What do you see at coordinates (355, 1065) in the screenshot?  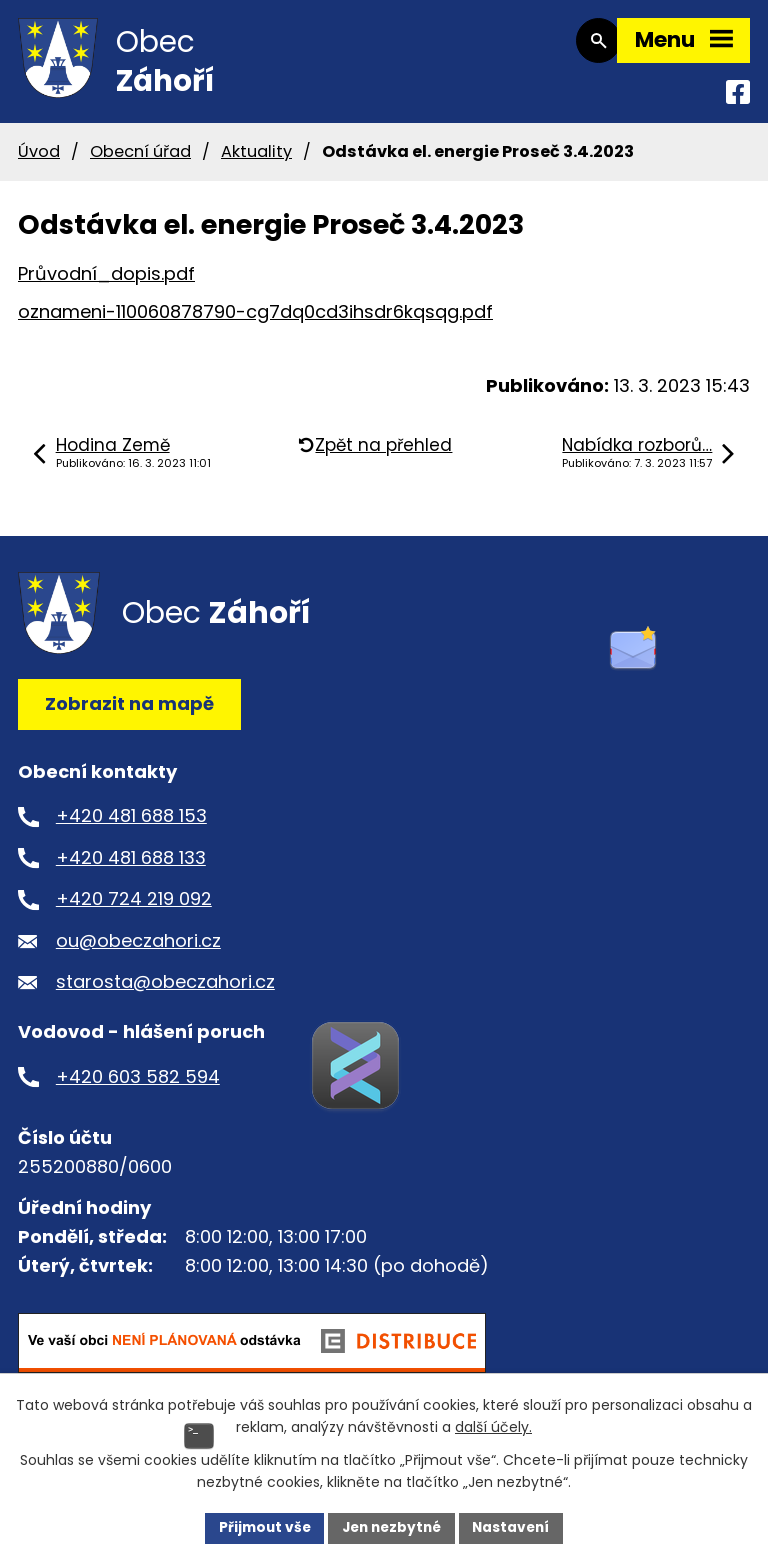 I see `open the helix app` at bounding box center [355, 1065].